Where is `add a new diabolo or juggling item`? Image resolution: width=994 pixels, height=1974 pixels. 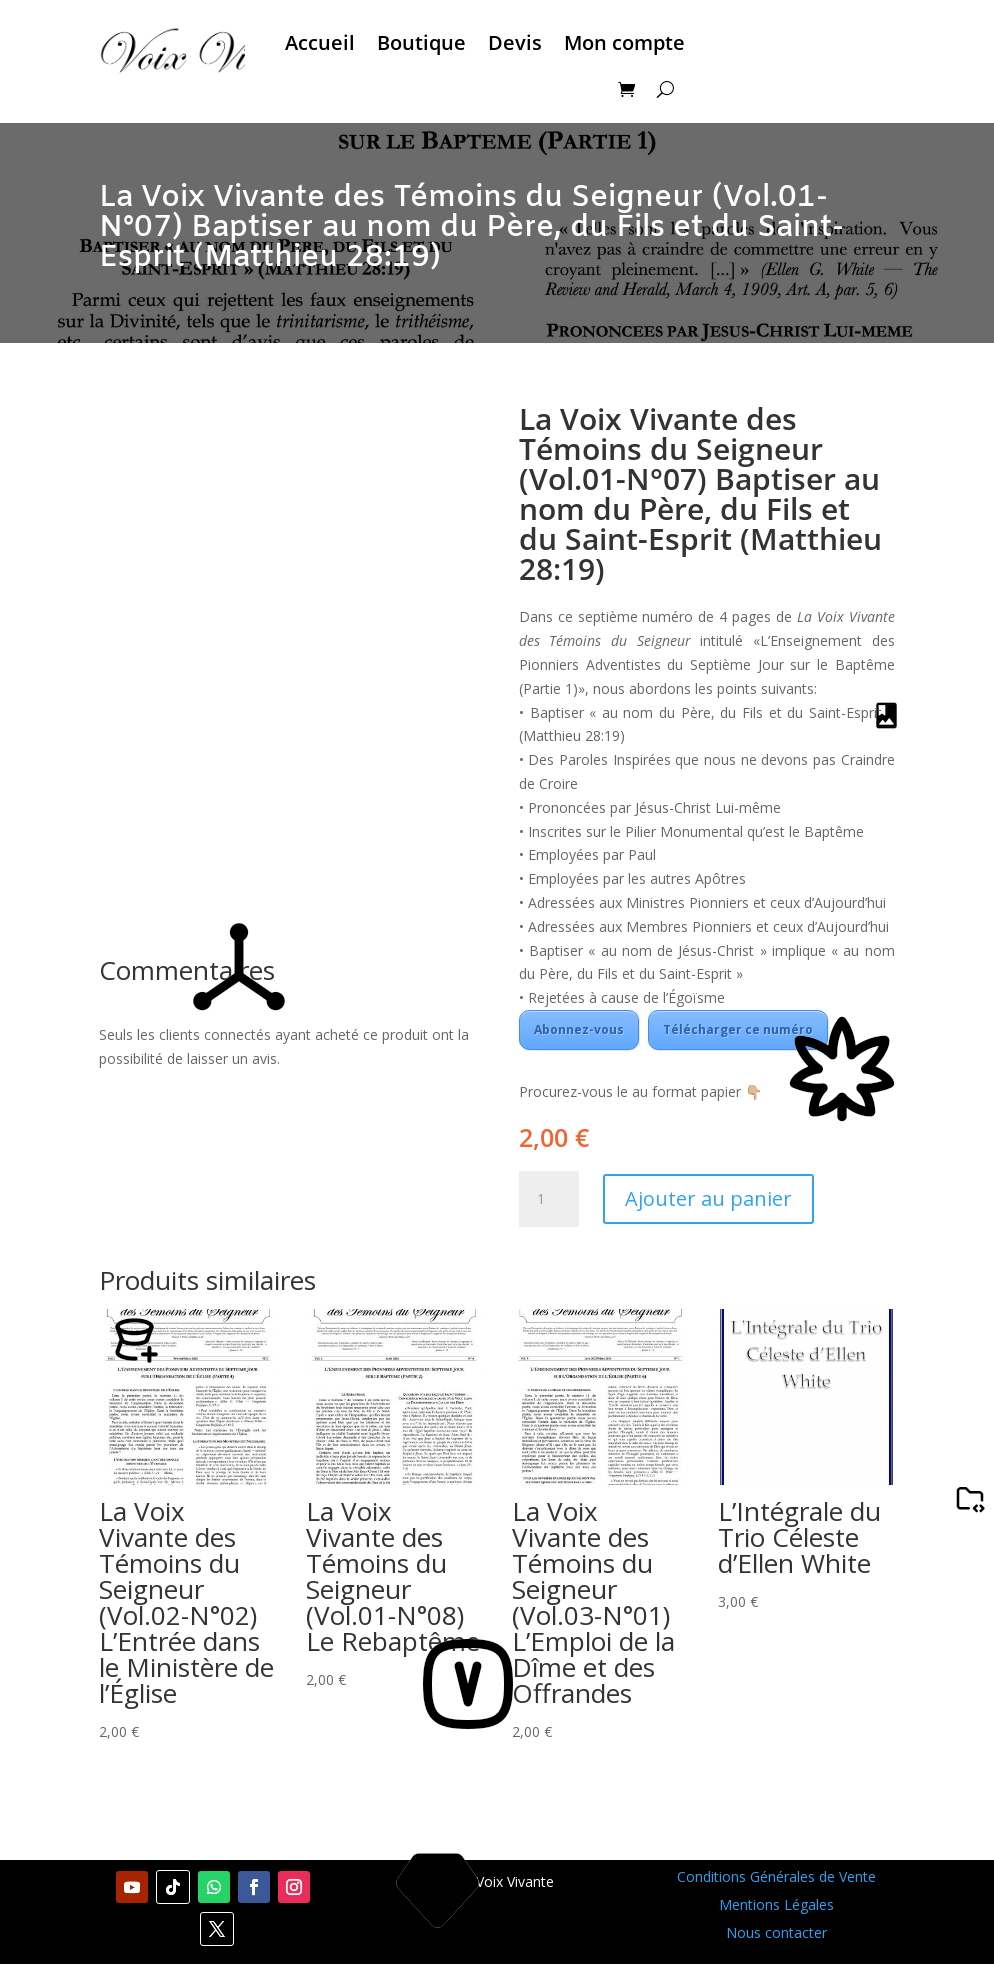 add a new diabolo or juggling item is located at coordinates (134, 1339).